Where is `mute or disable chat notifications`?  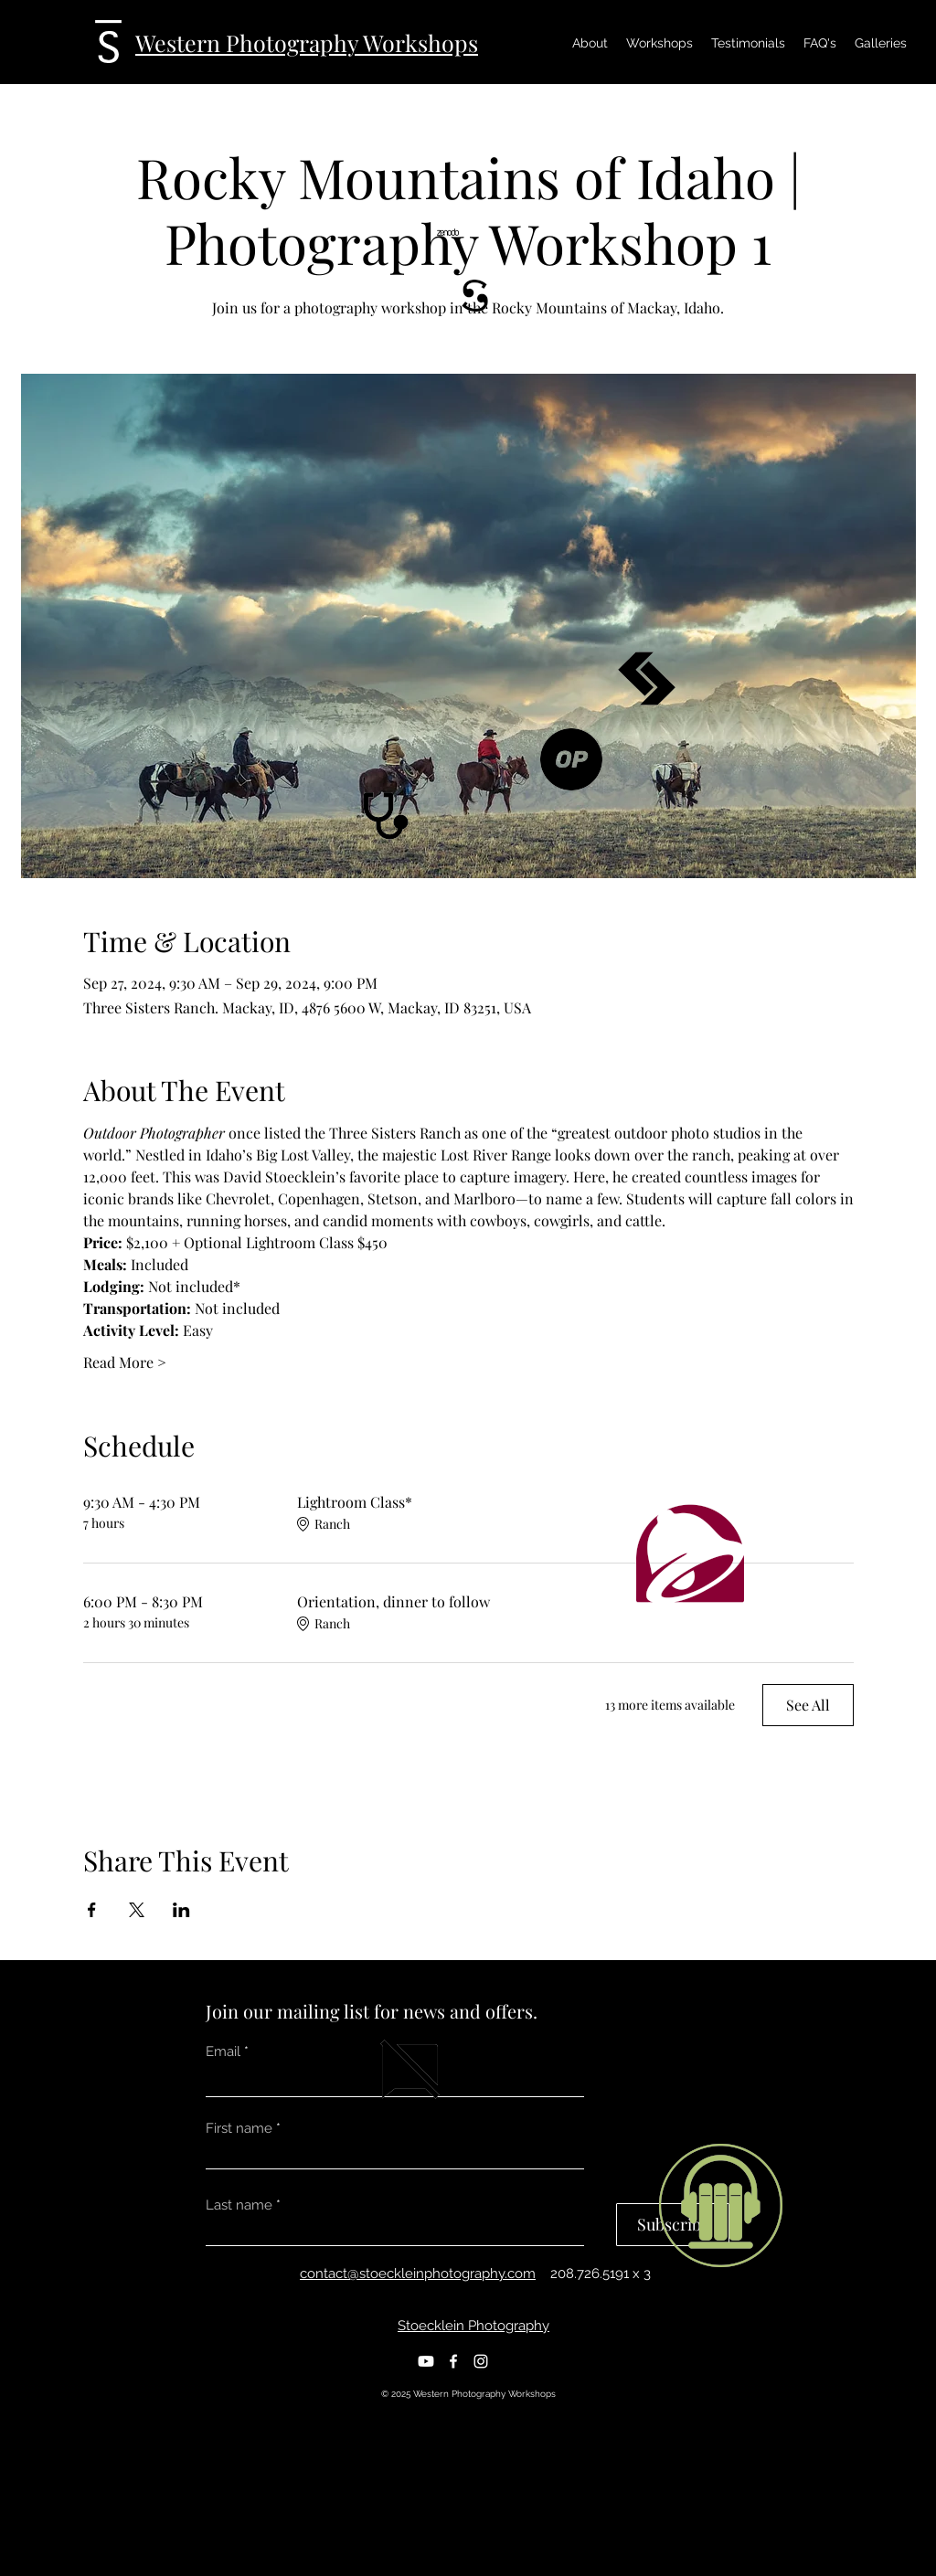 mute or disable chat notifications is located at coordinates (410, 2069).